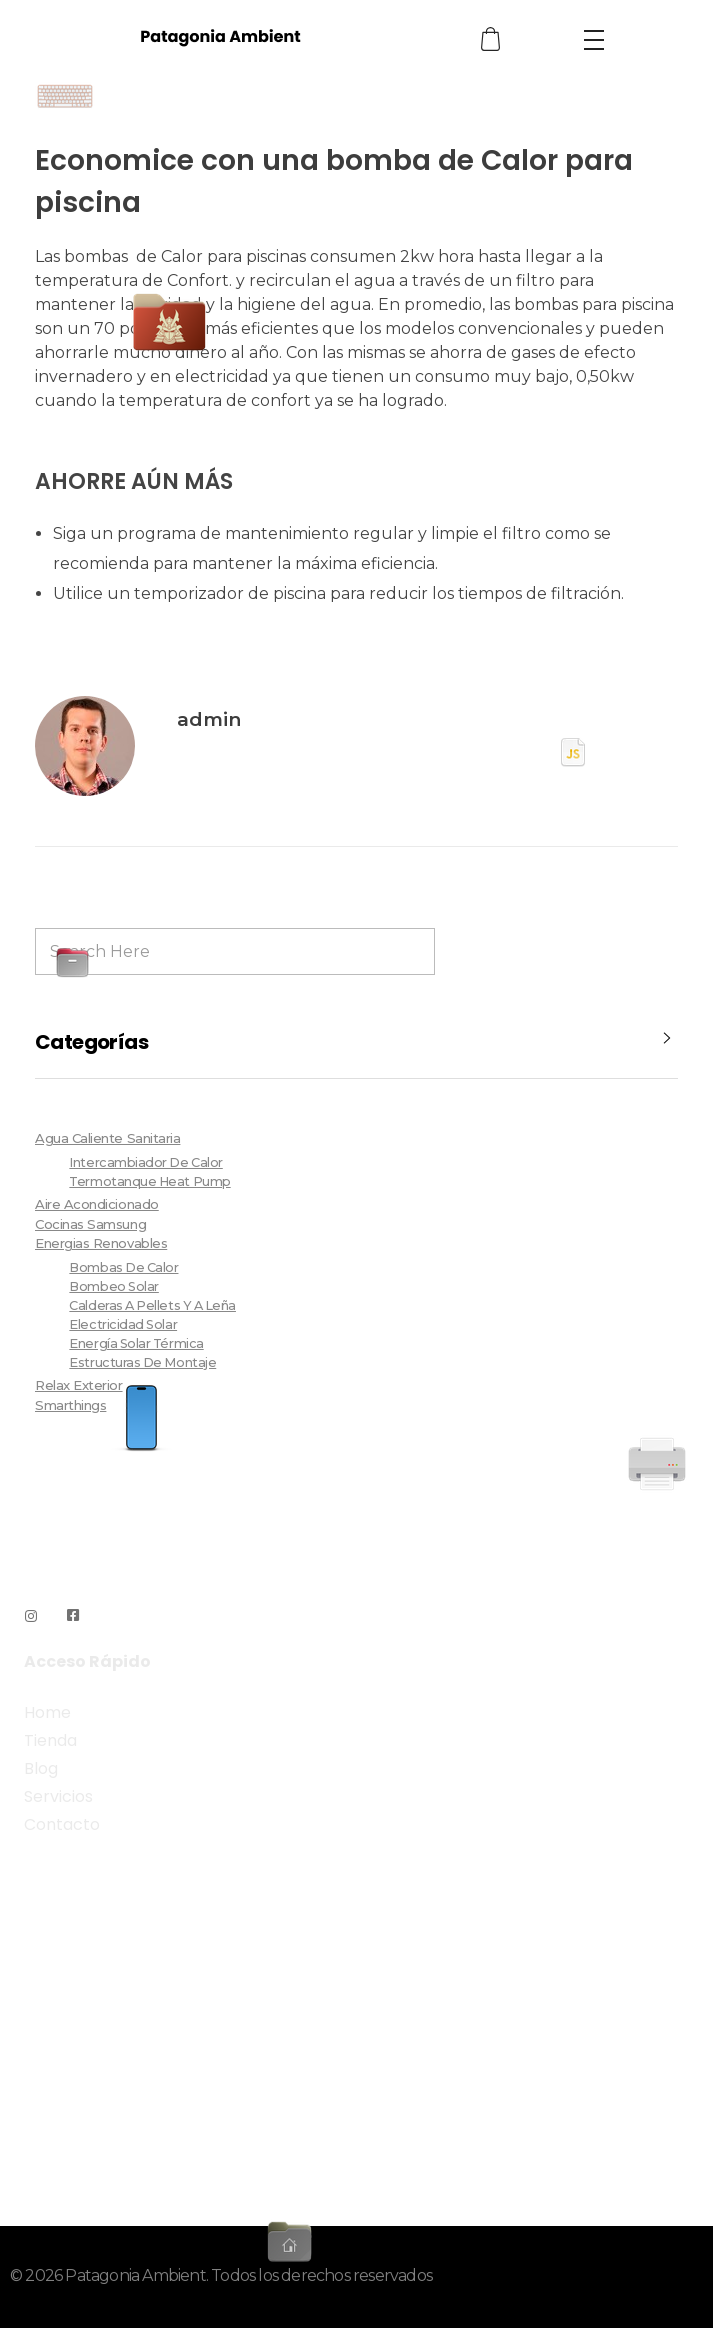 The width and height of the screenshot is (713, 2328). I want to click on connect to a bluetooth keyboard, so click(65, 96).